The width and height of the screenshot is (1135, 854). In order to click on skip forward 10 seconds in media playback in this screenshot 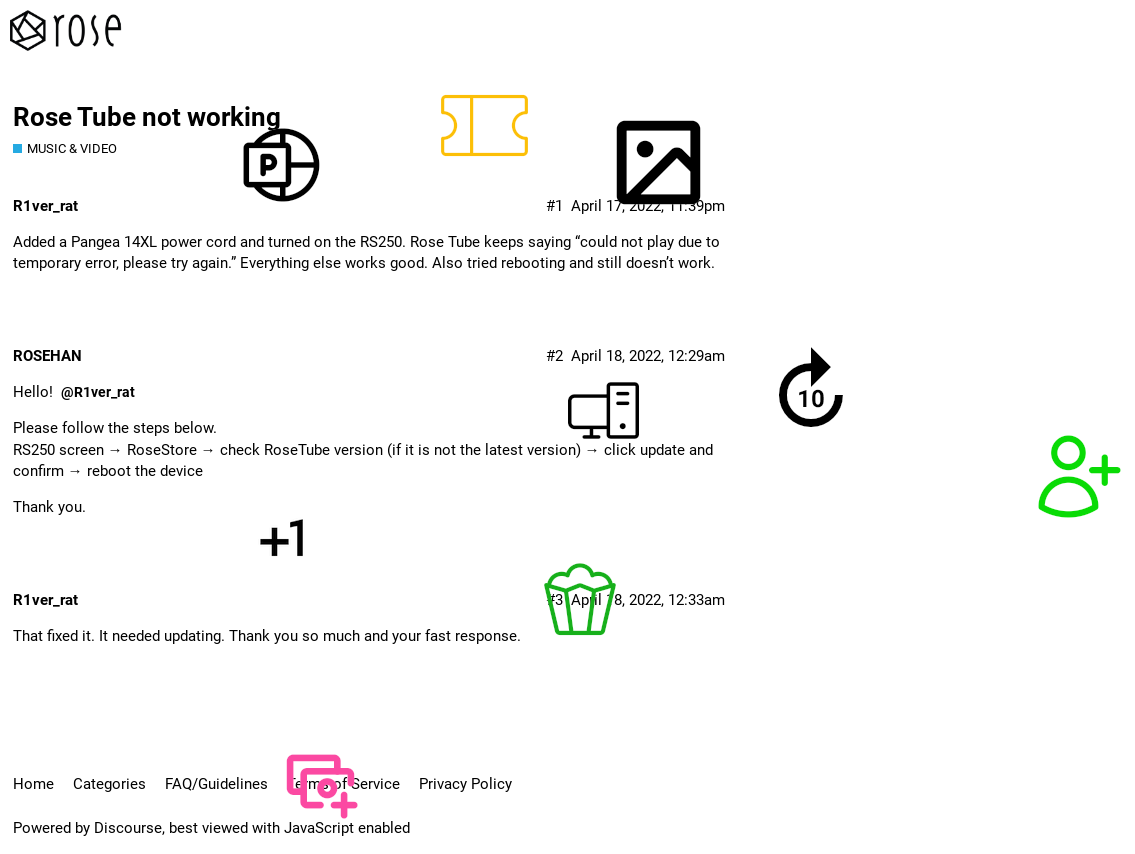, I will do `click(811, 391)`.